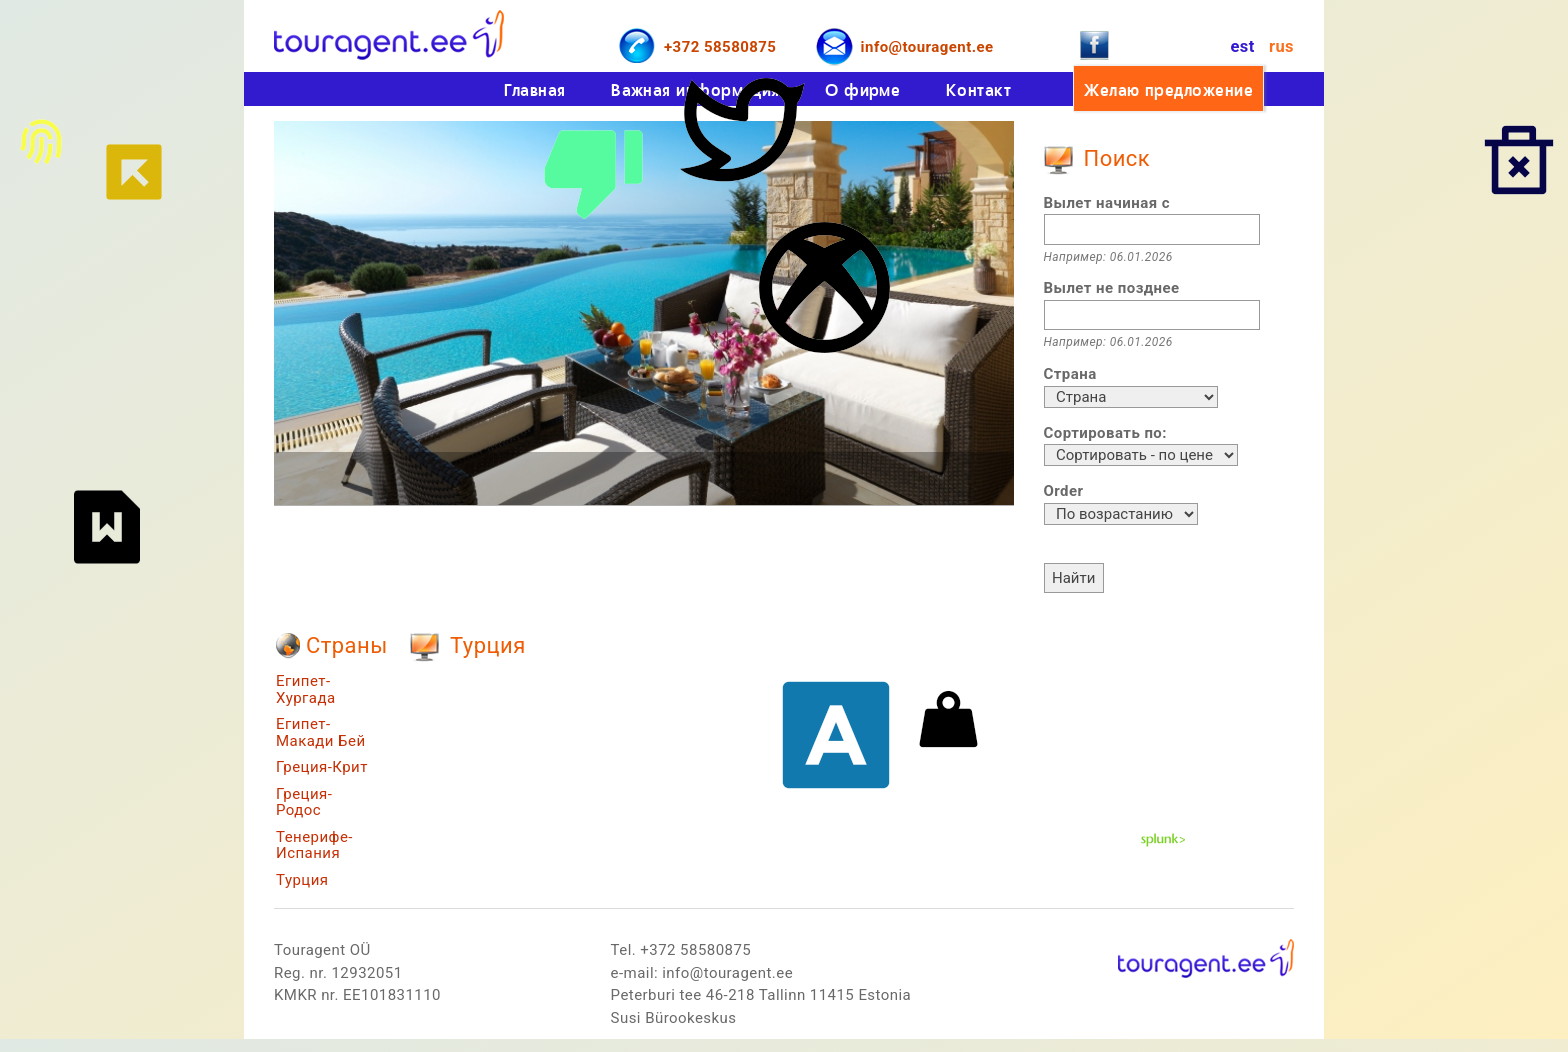  Describe the element at coordinates (107, 527) in the screenshot. I see `open a Microsoft Word document` at that location.